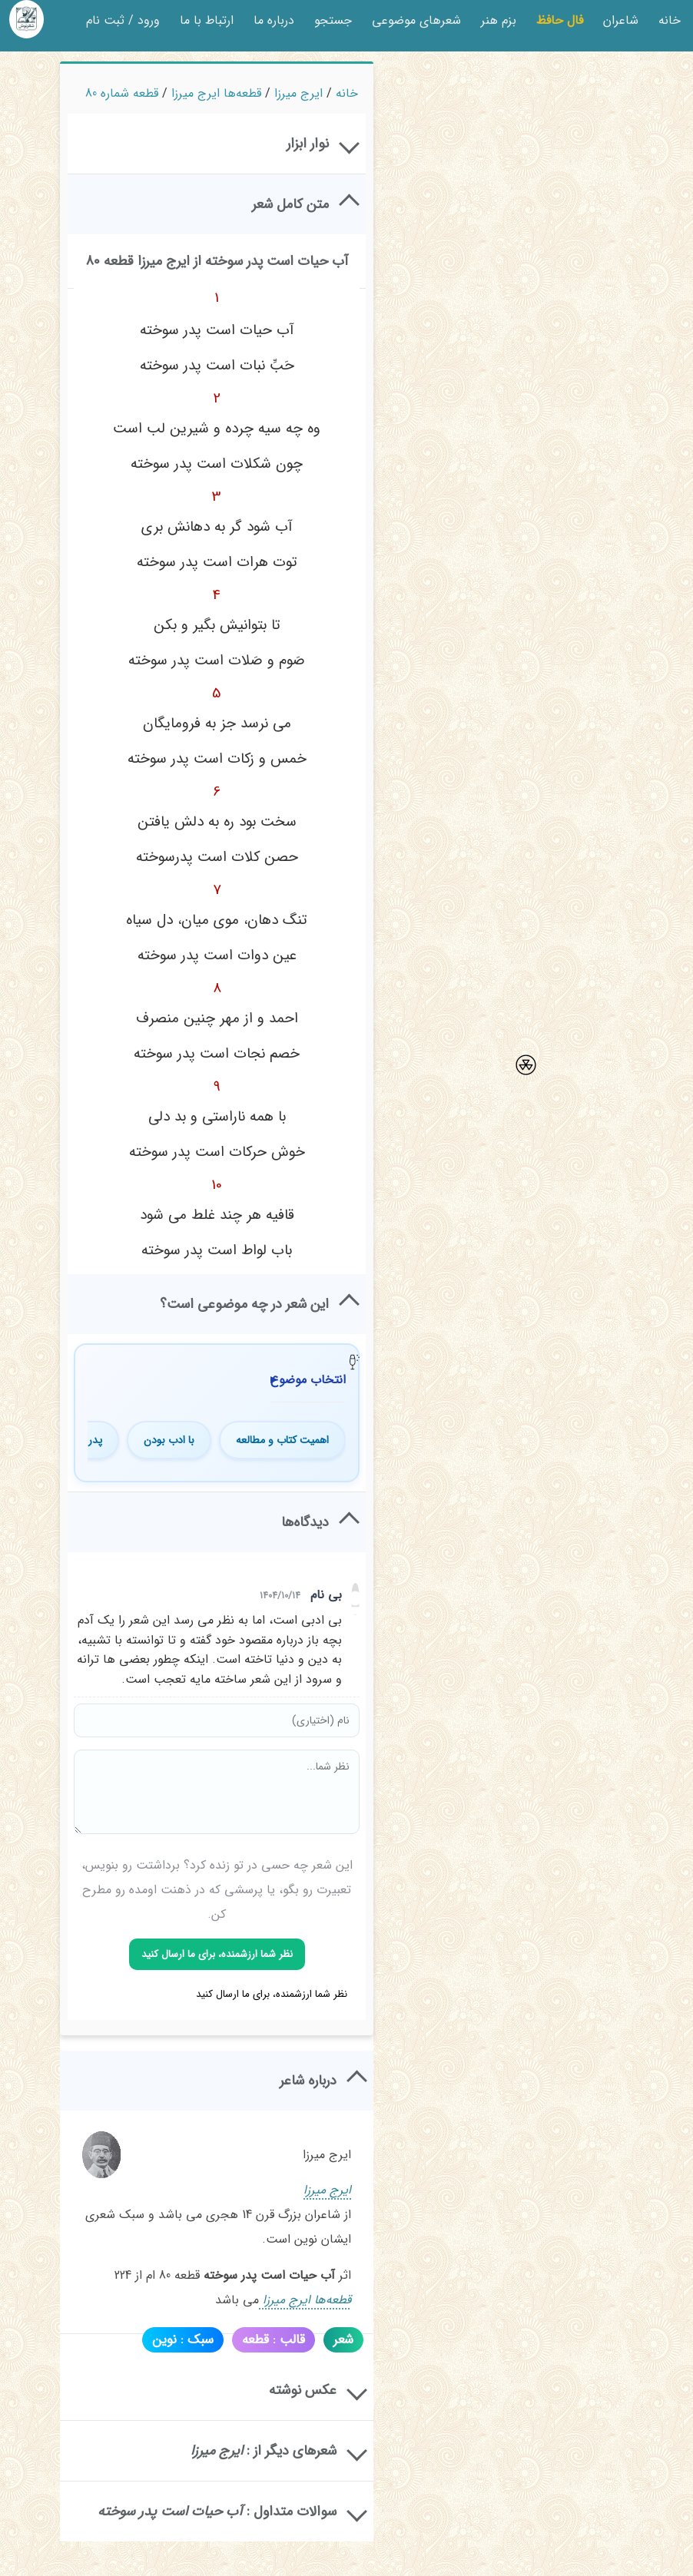 The height and width of the screenshot is (2576, 693). Describe the element at coordinates (526, 1065) in the screenshot. I see `fallout shelter location indicator` at that location.